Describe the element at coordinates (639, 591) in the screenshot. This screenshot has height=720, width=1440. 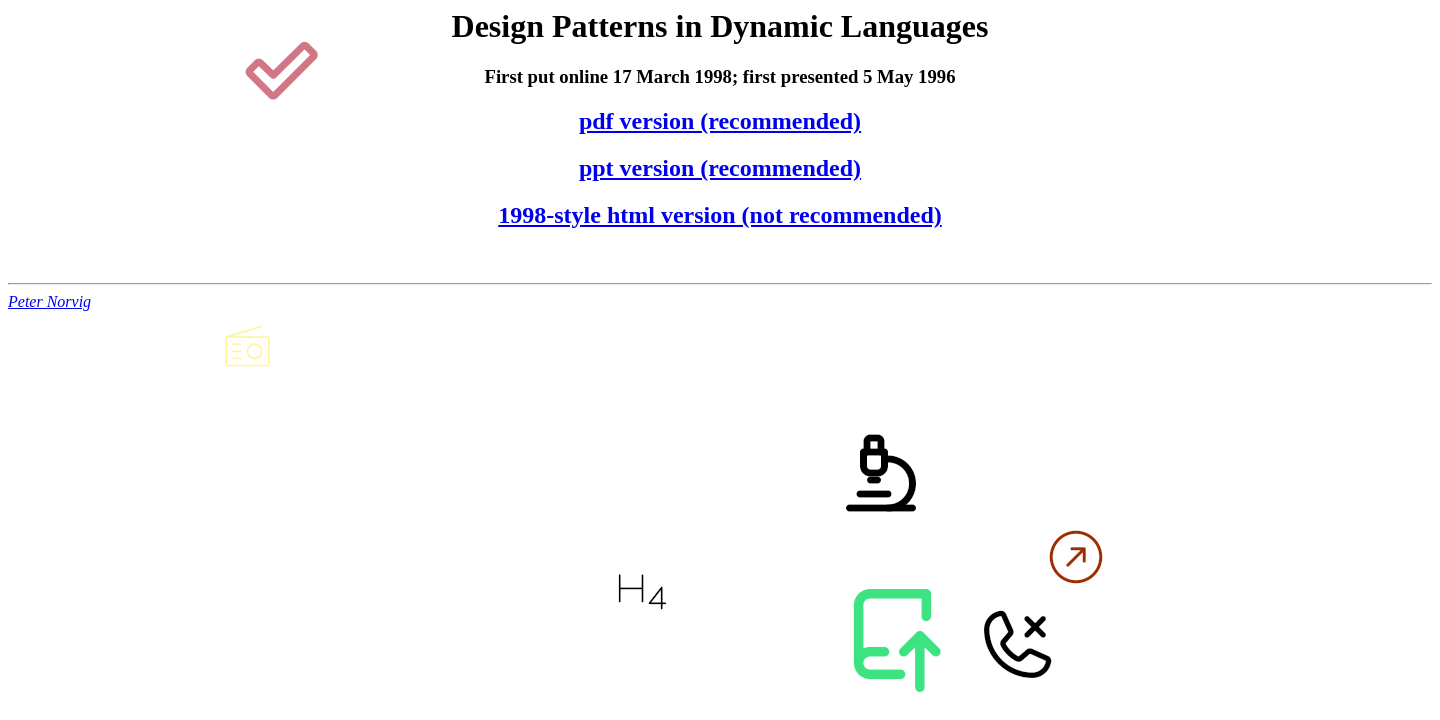
I see `format text as heading level 4` at that location.